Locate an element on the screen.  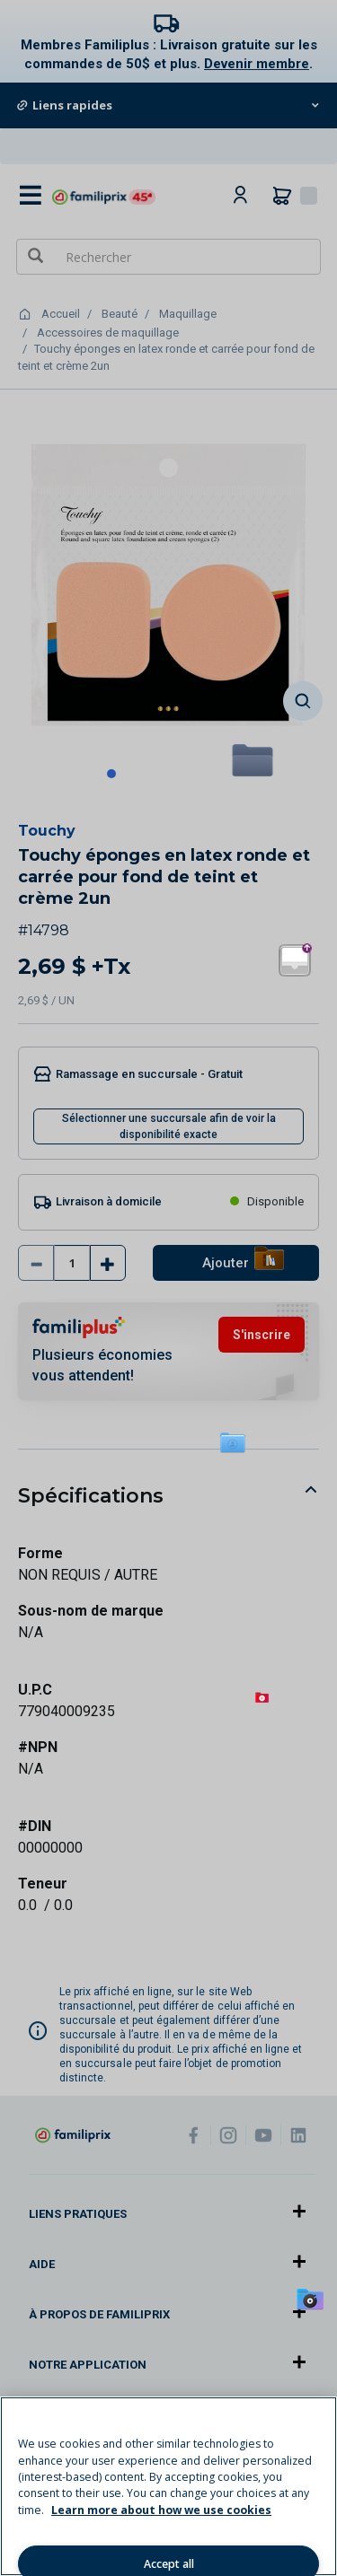
access the users folder on your mac is located at coordinates (233, 1442).